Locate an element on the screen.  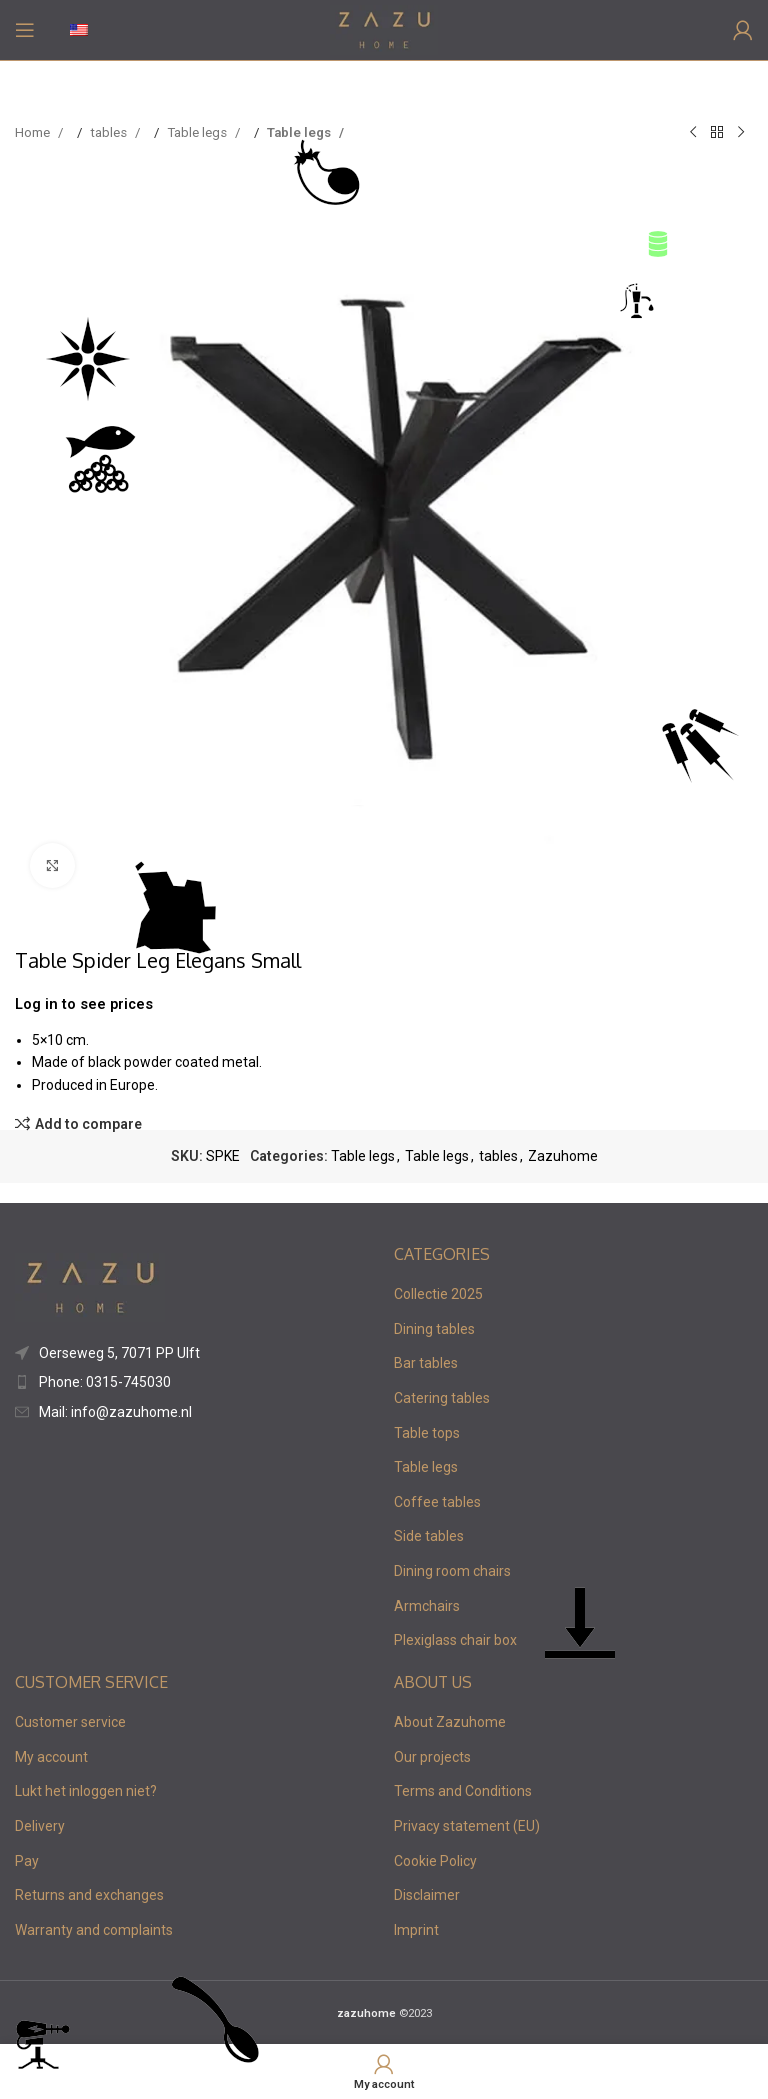
manual water pump tool or equipment is located at coordinates (636, 300).